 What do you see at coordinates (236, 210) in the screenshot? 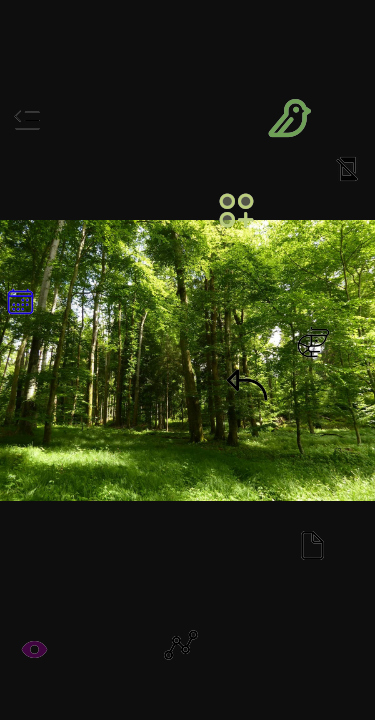
I see `add a new item to a collection` at bounding box center [236, 210].